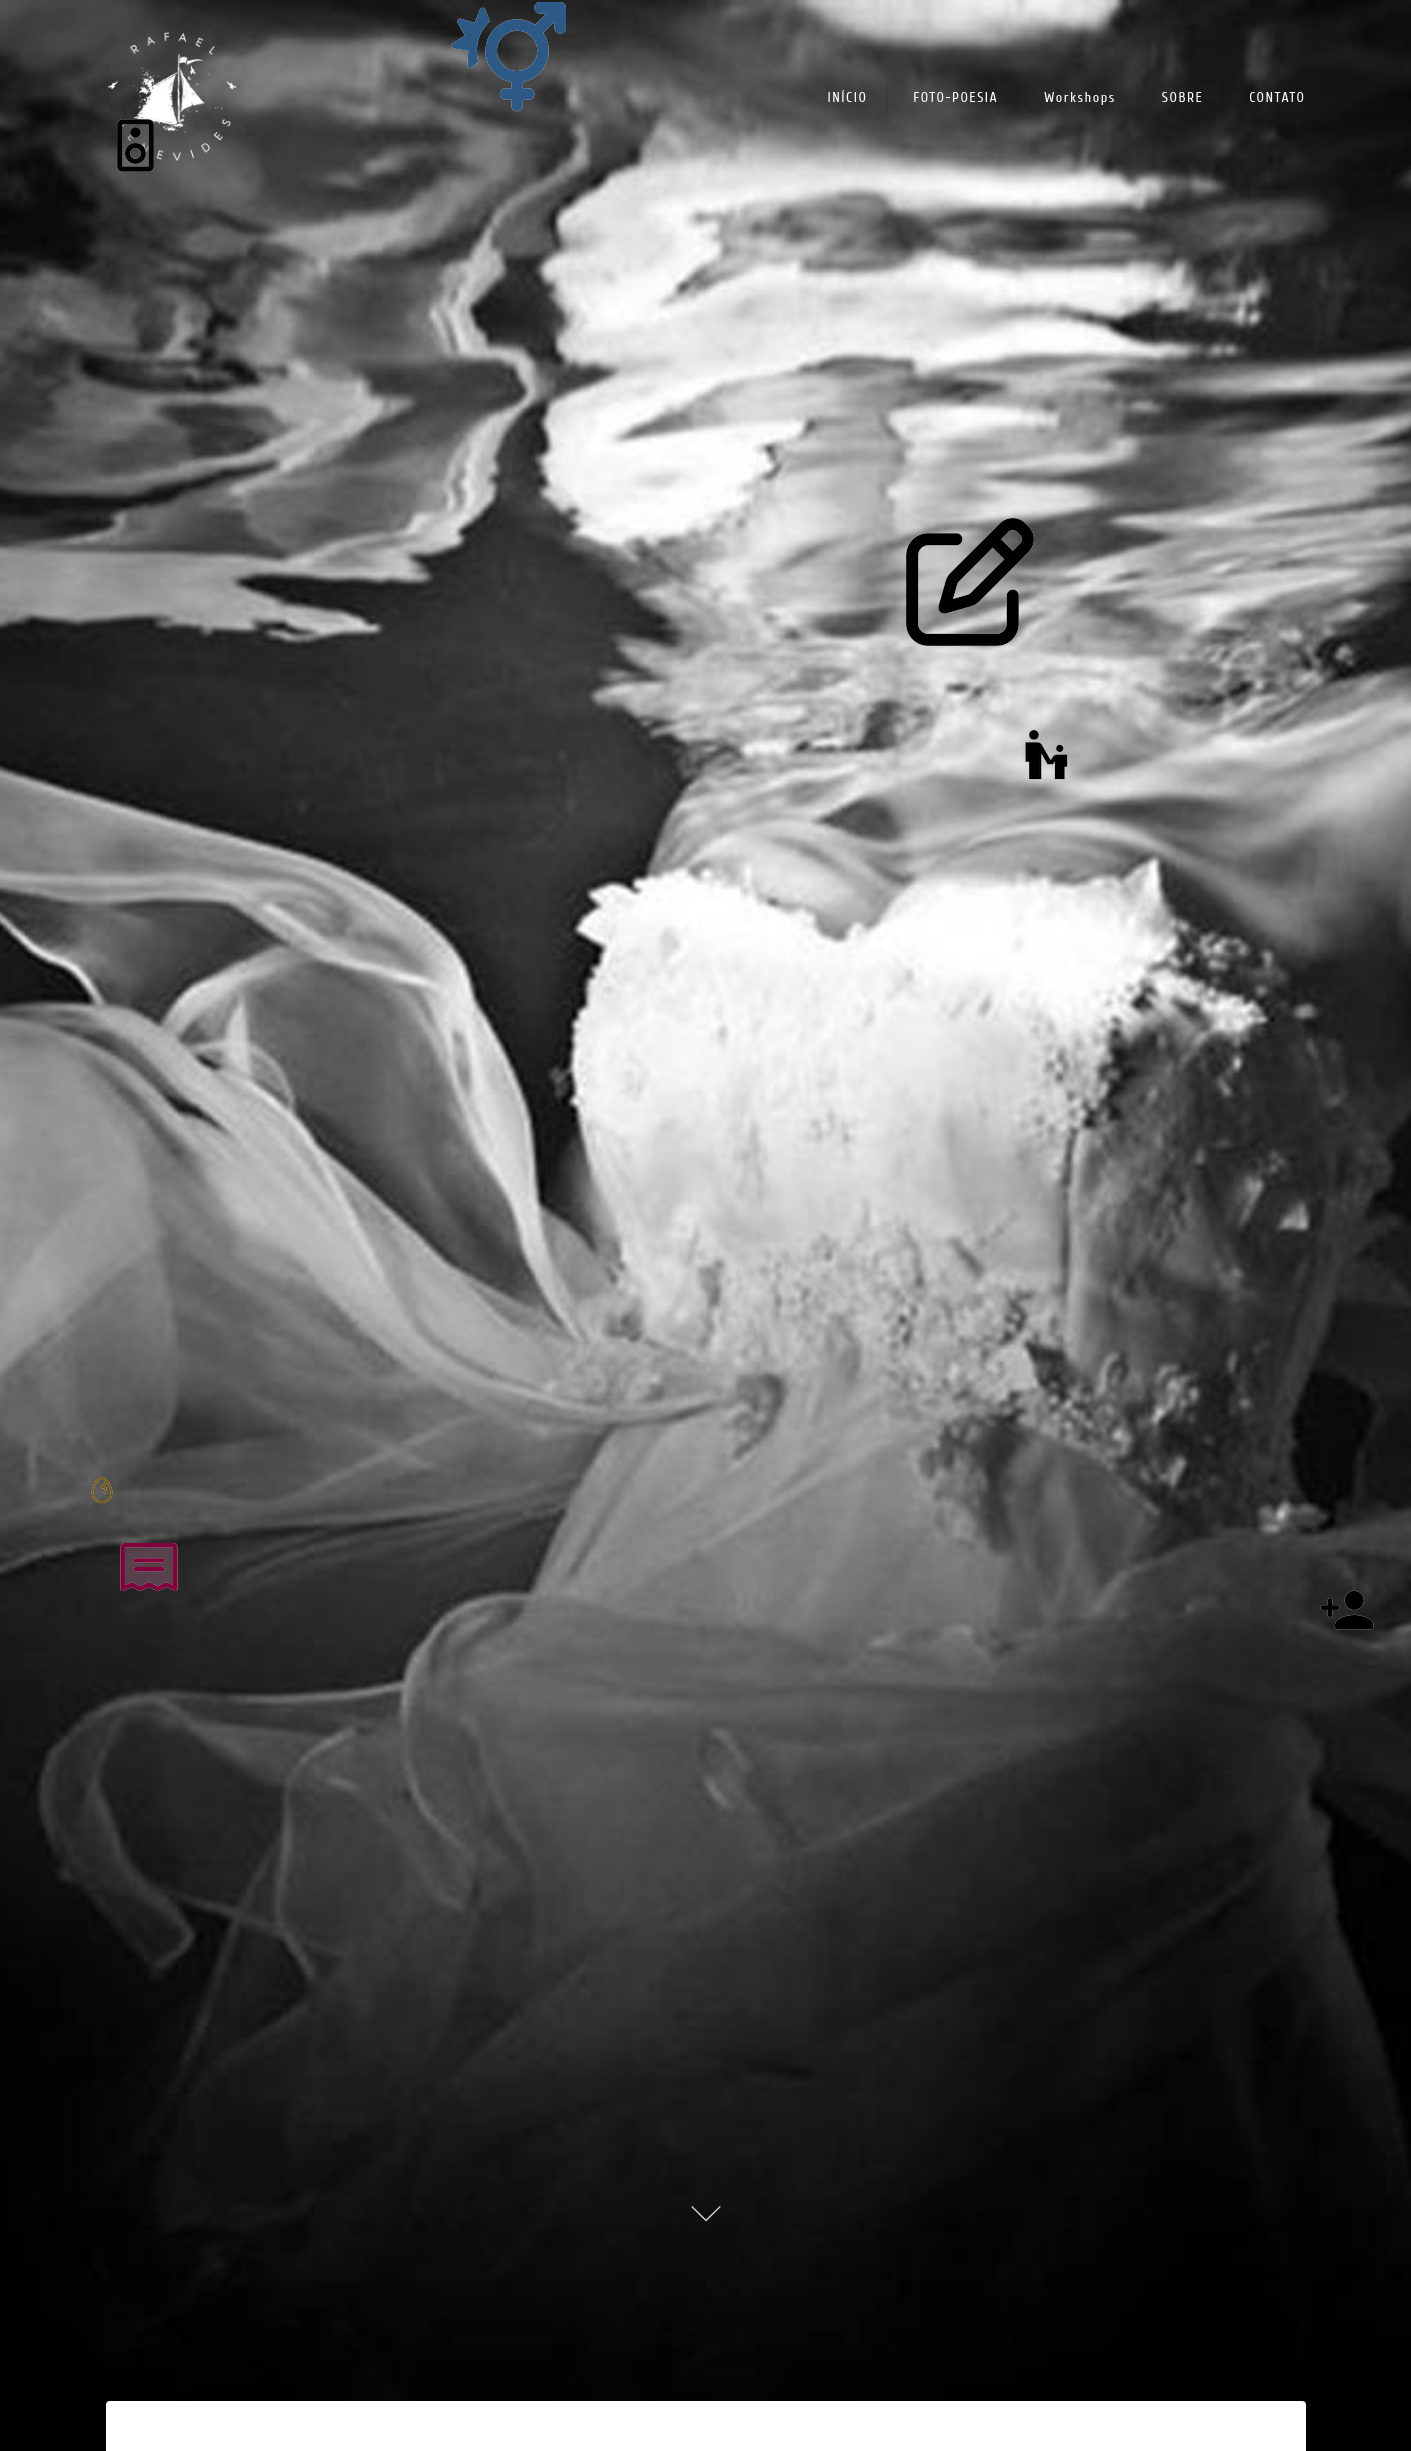 This screenshot has height=2451, width=1411. I want to click on adjust speaker or audio output settings, so click(135, 145).